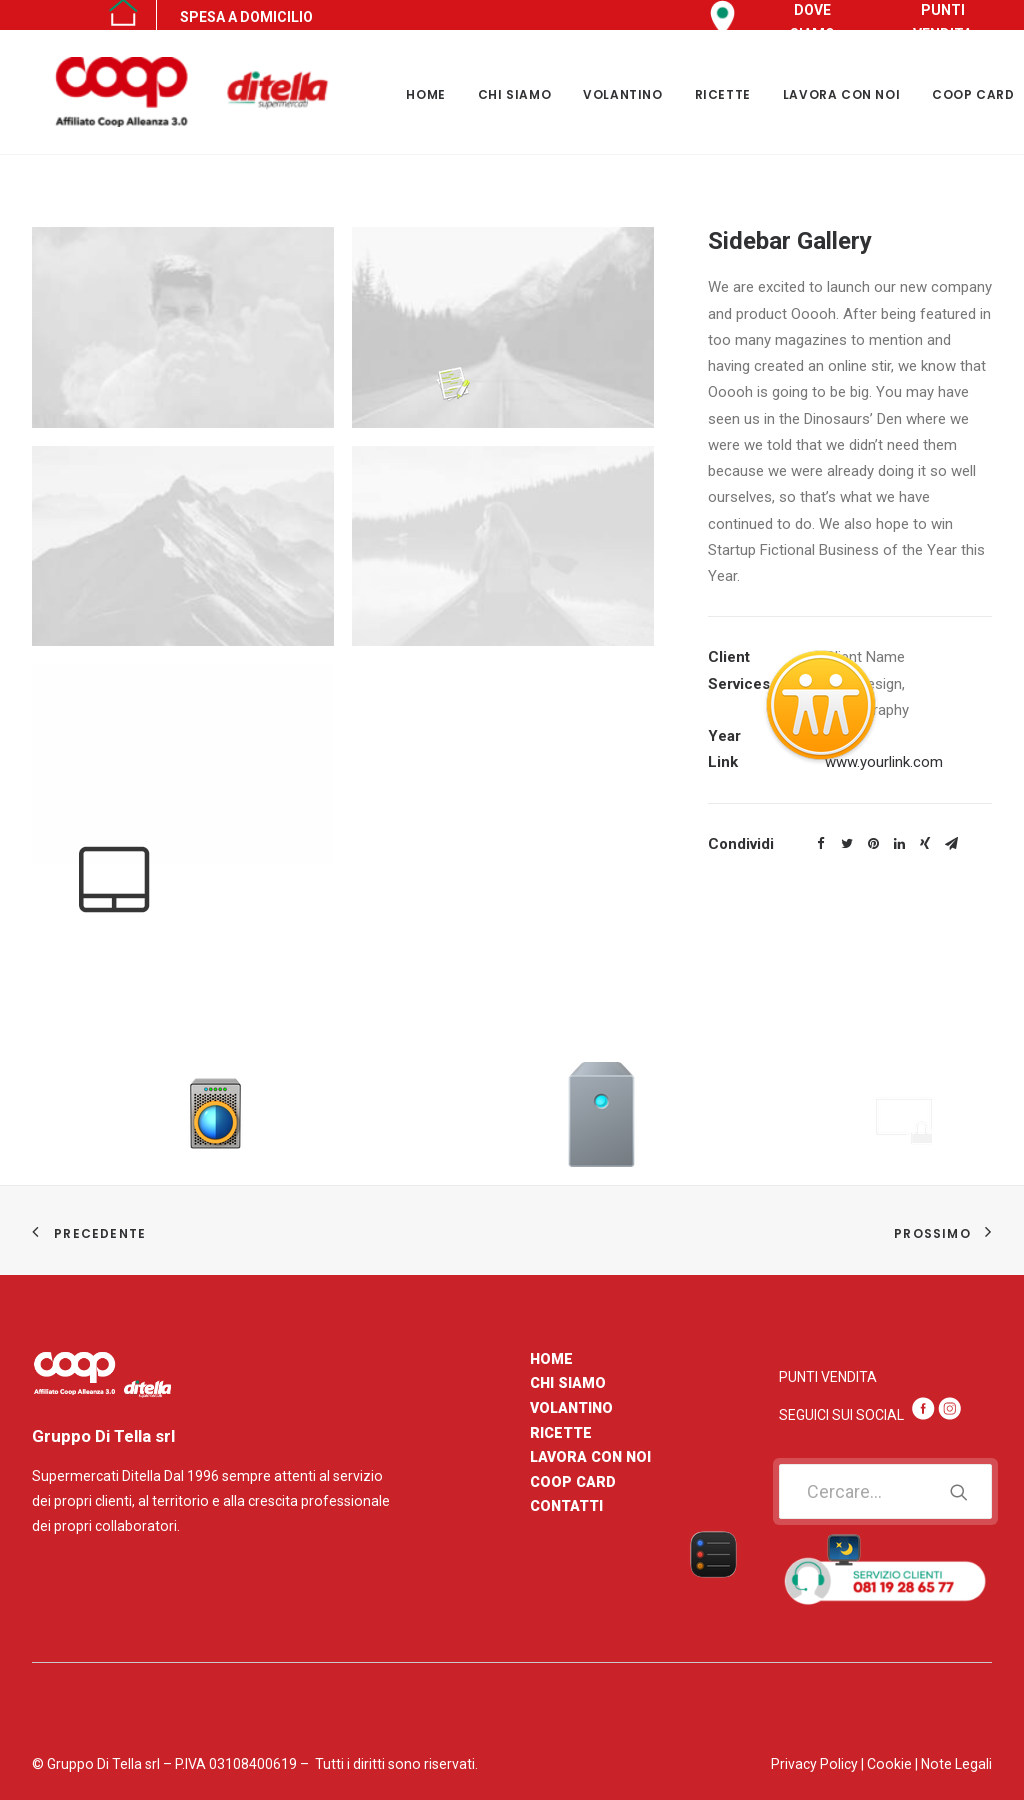 The image size is (1024, 1800). I want to click on view computer or system hardware information, so click(601, 1114).